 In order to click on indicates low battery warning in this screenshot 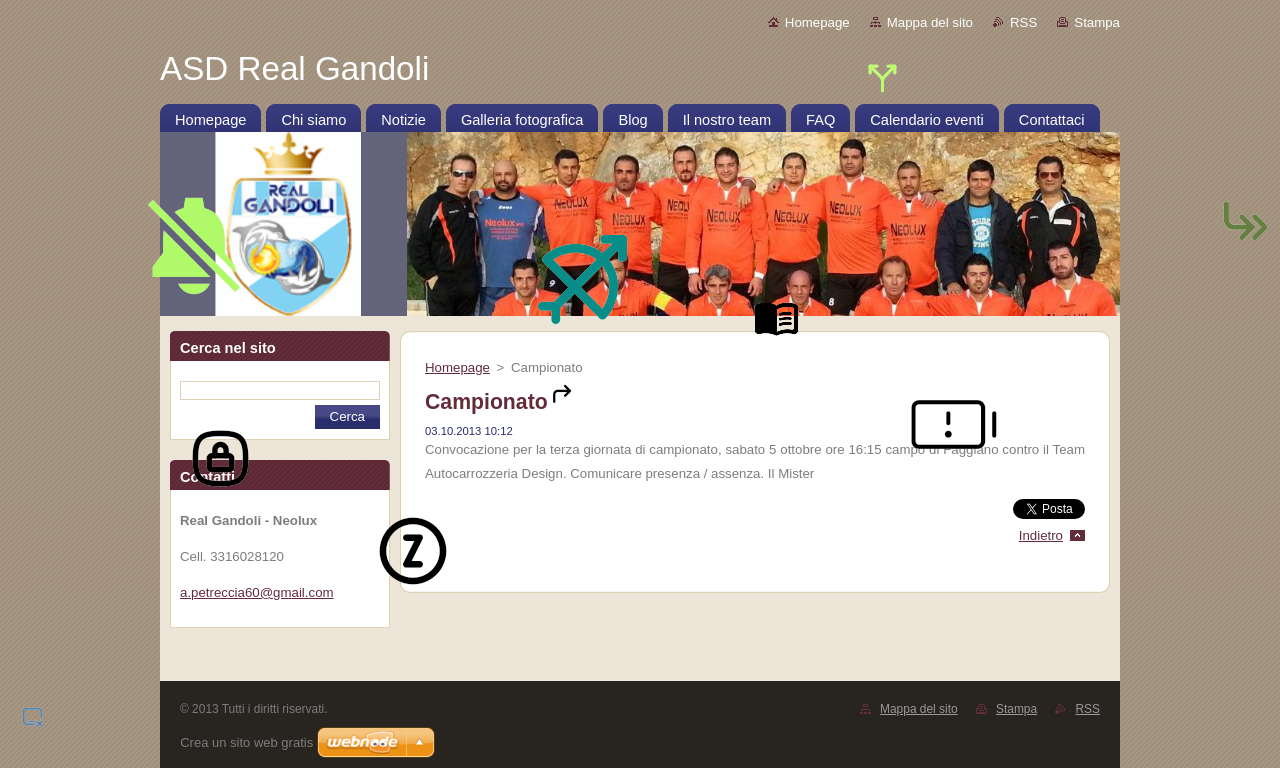, I will do `click(952, 424)`.